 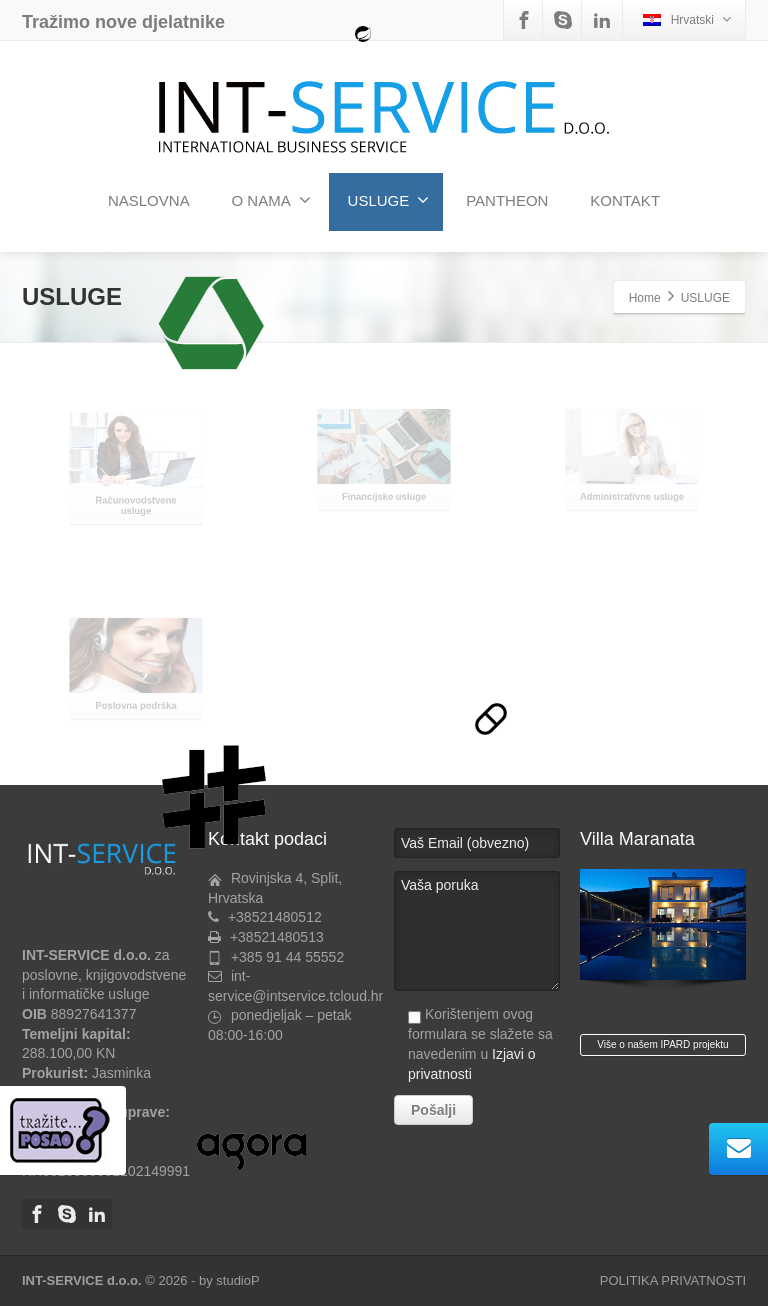 What do you see at coordinates (211, 323) in the screenshot?
I see `open the Commerzbank banking app` at bounding box center [211, 323].